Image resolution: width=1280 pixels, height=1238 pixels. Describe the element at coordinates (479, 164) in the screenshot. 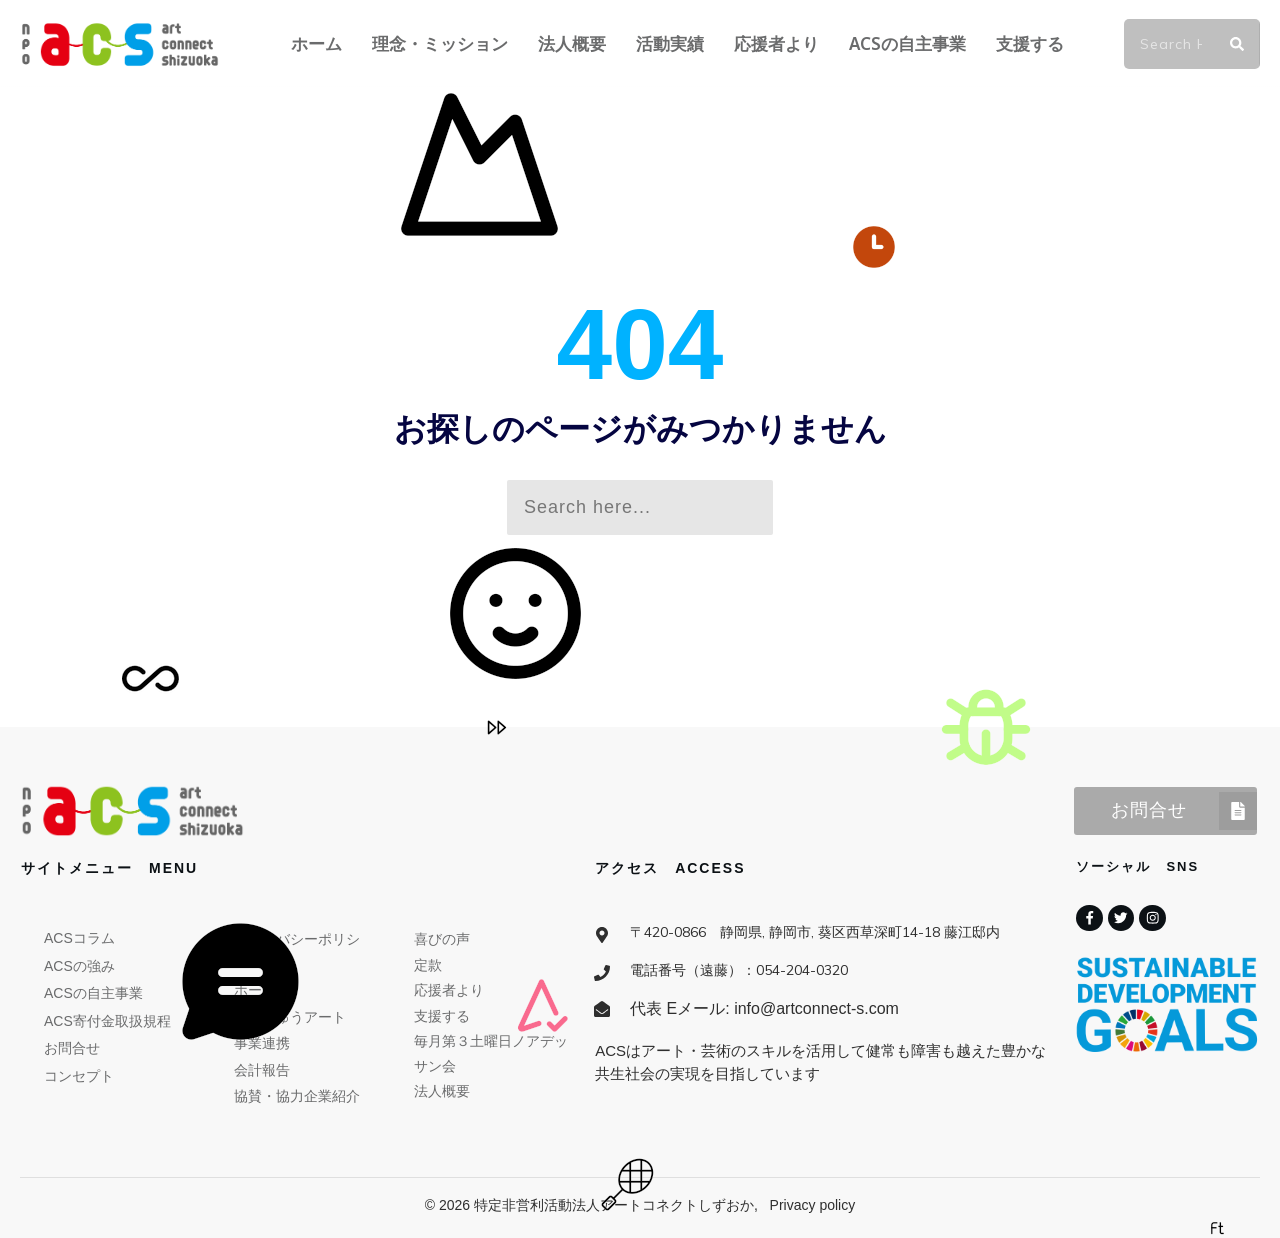

I see `view outdoor or nature-related content` at that location.